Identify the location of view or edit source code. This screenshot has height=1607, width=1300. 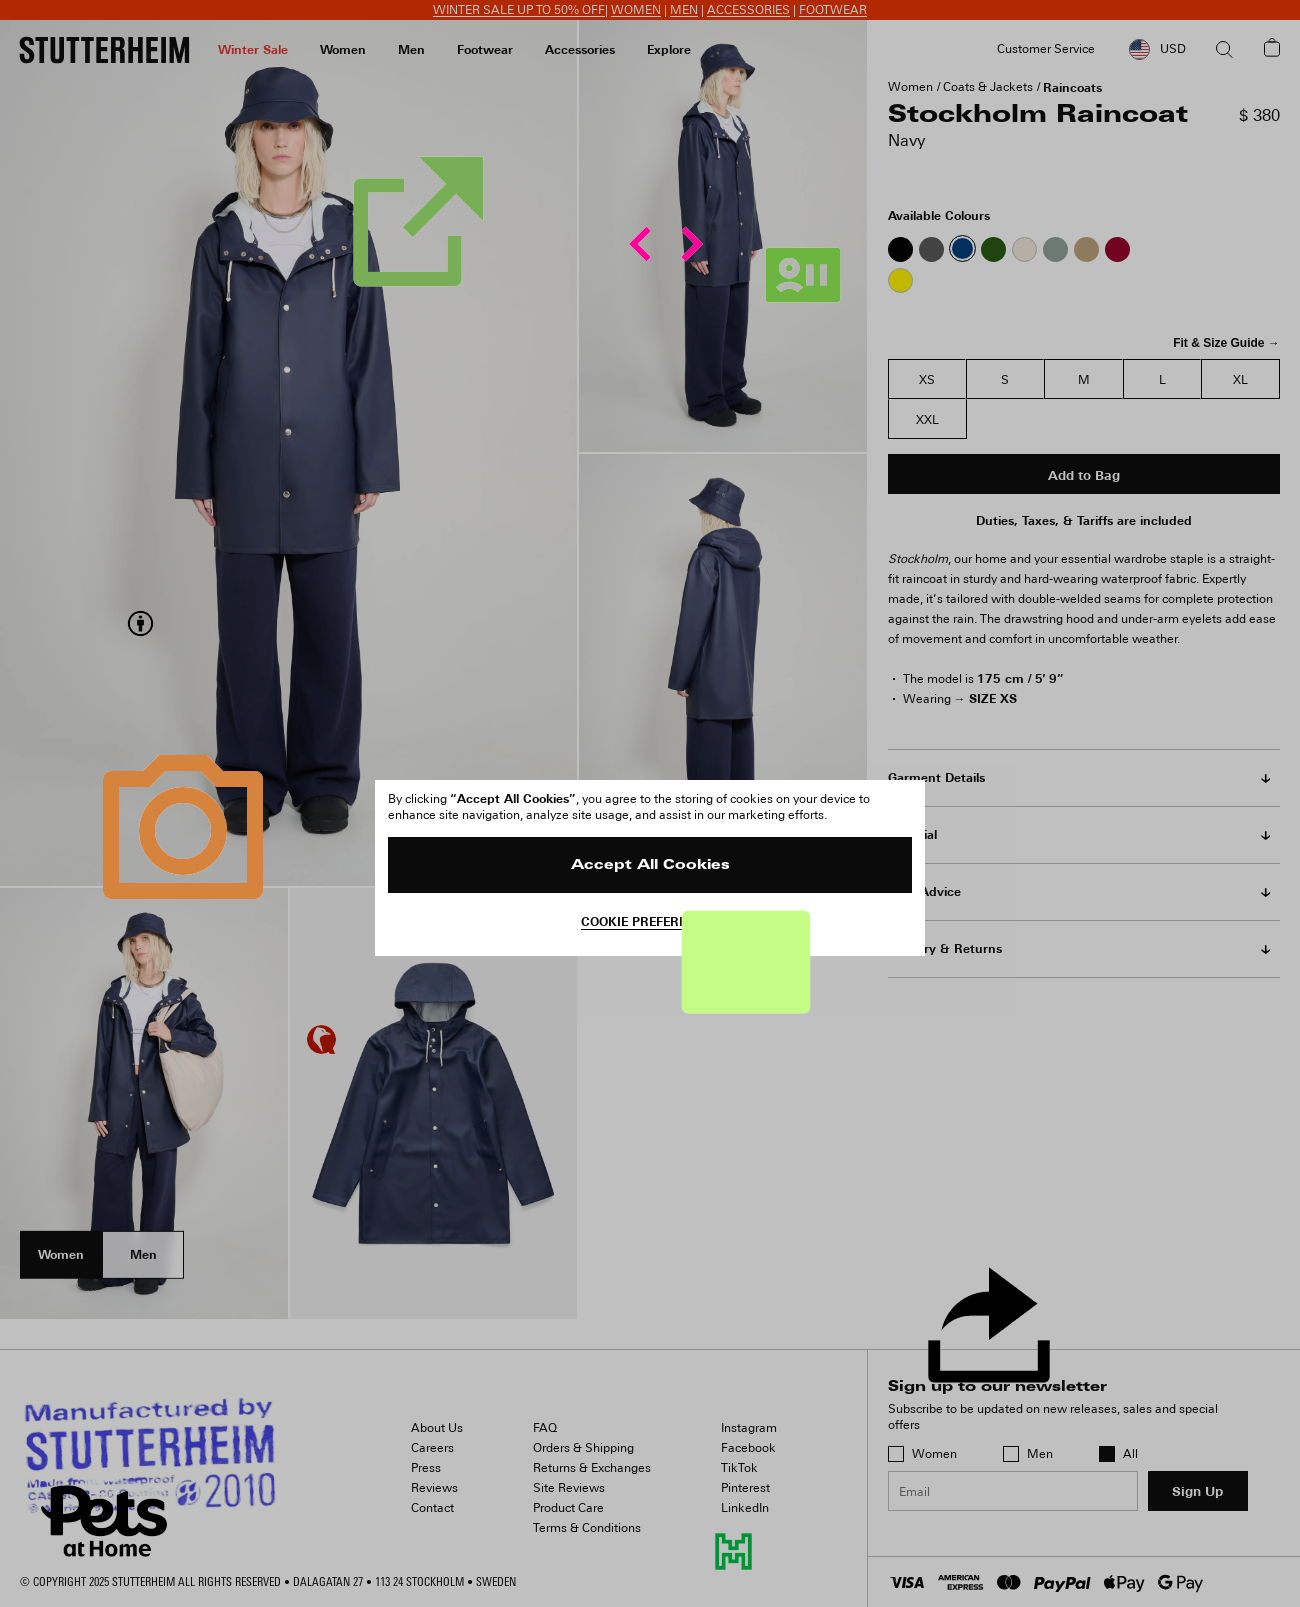
(666, 244).